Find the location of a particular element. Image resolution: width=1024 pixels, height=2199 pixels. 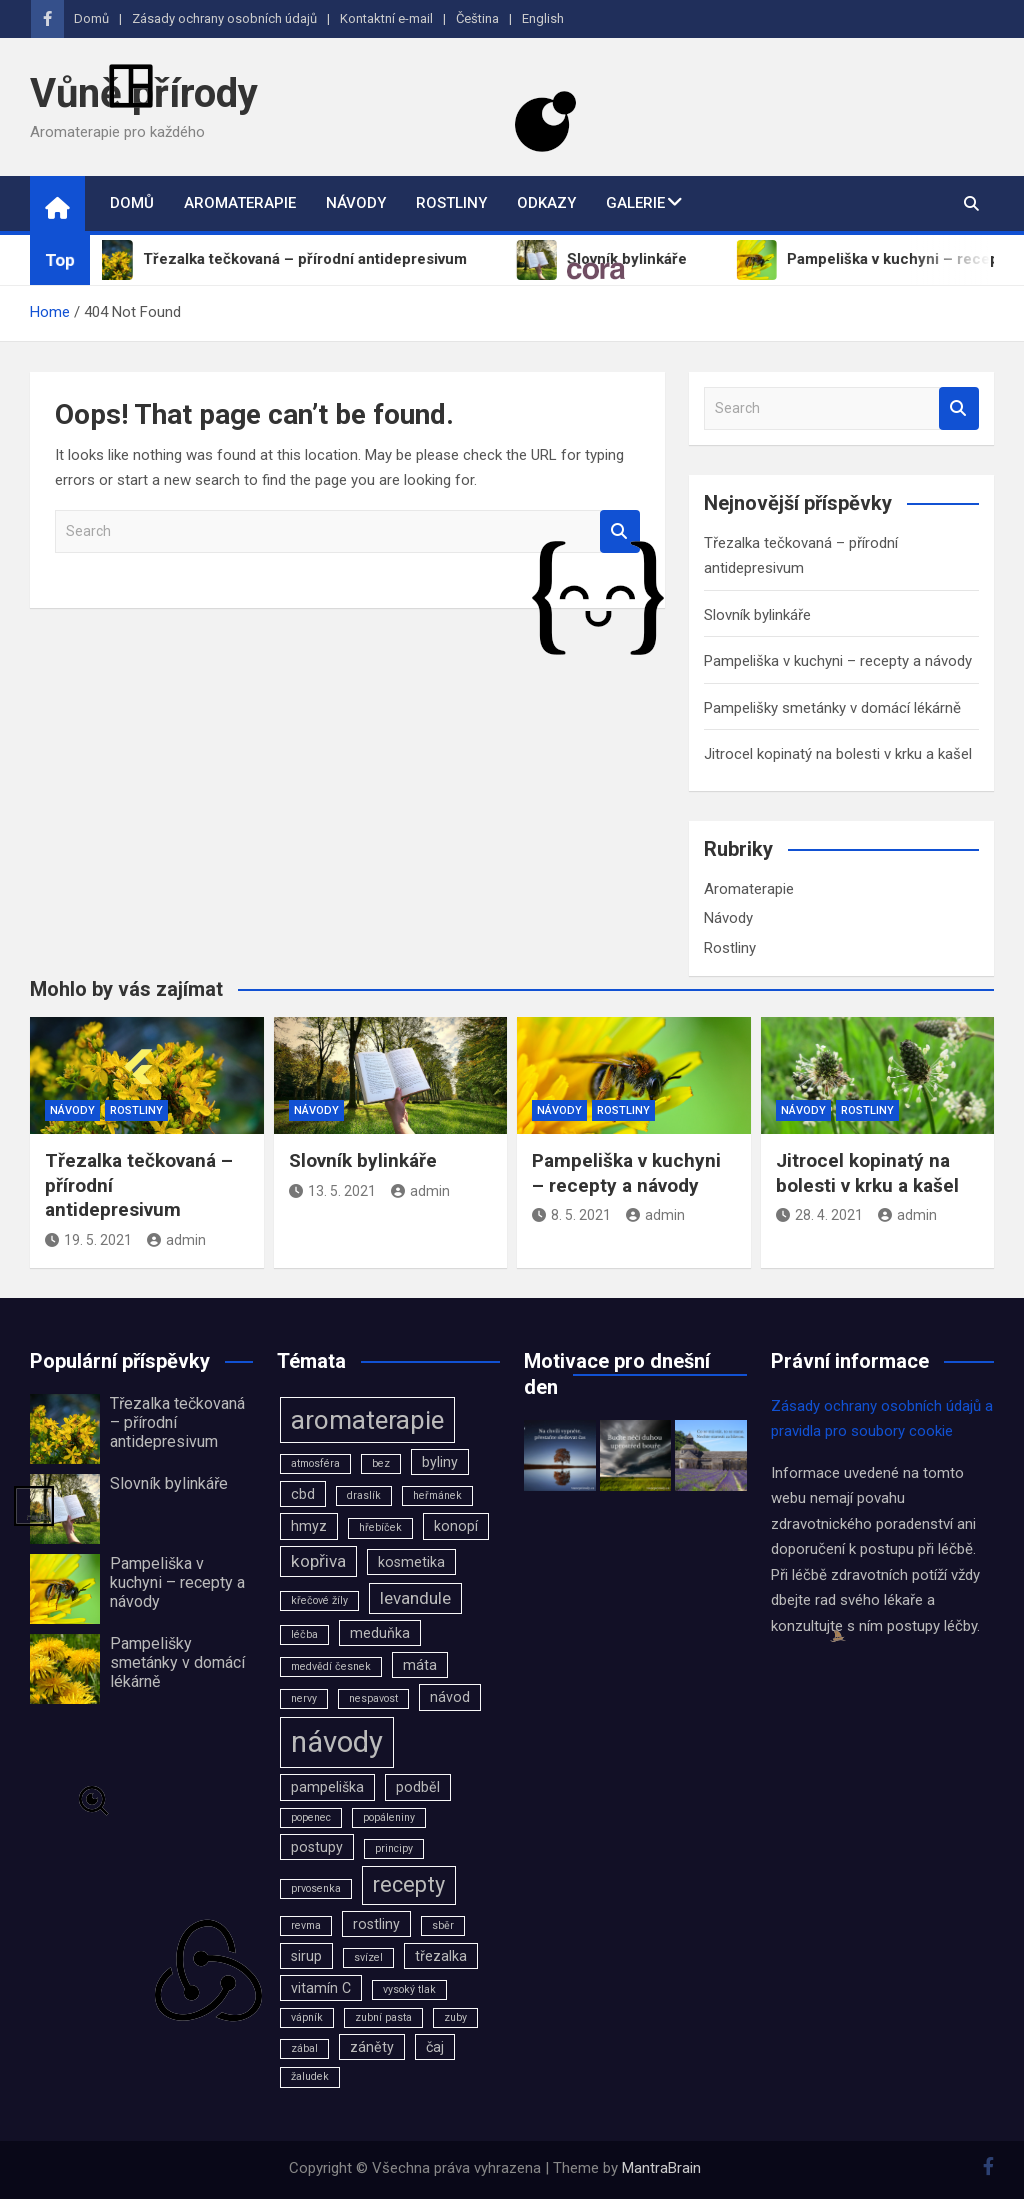

open phpMyAdmin database management tool is located at coordinates (838, 1636).